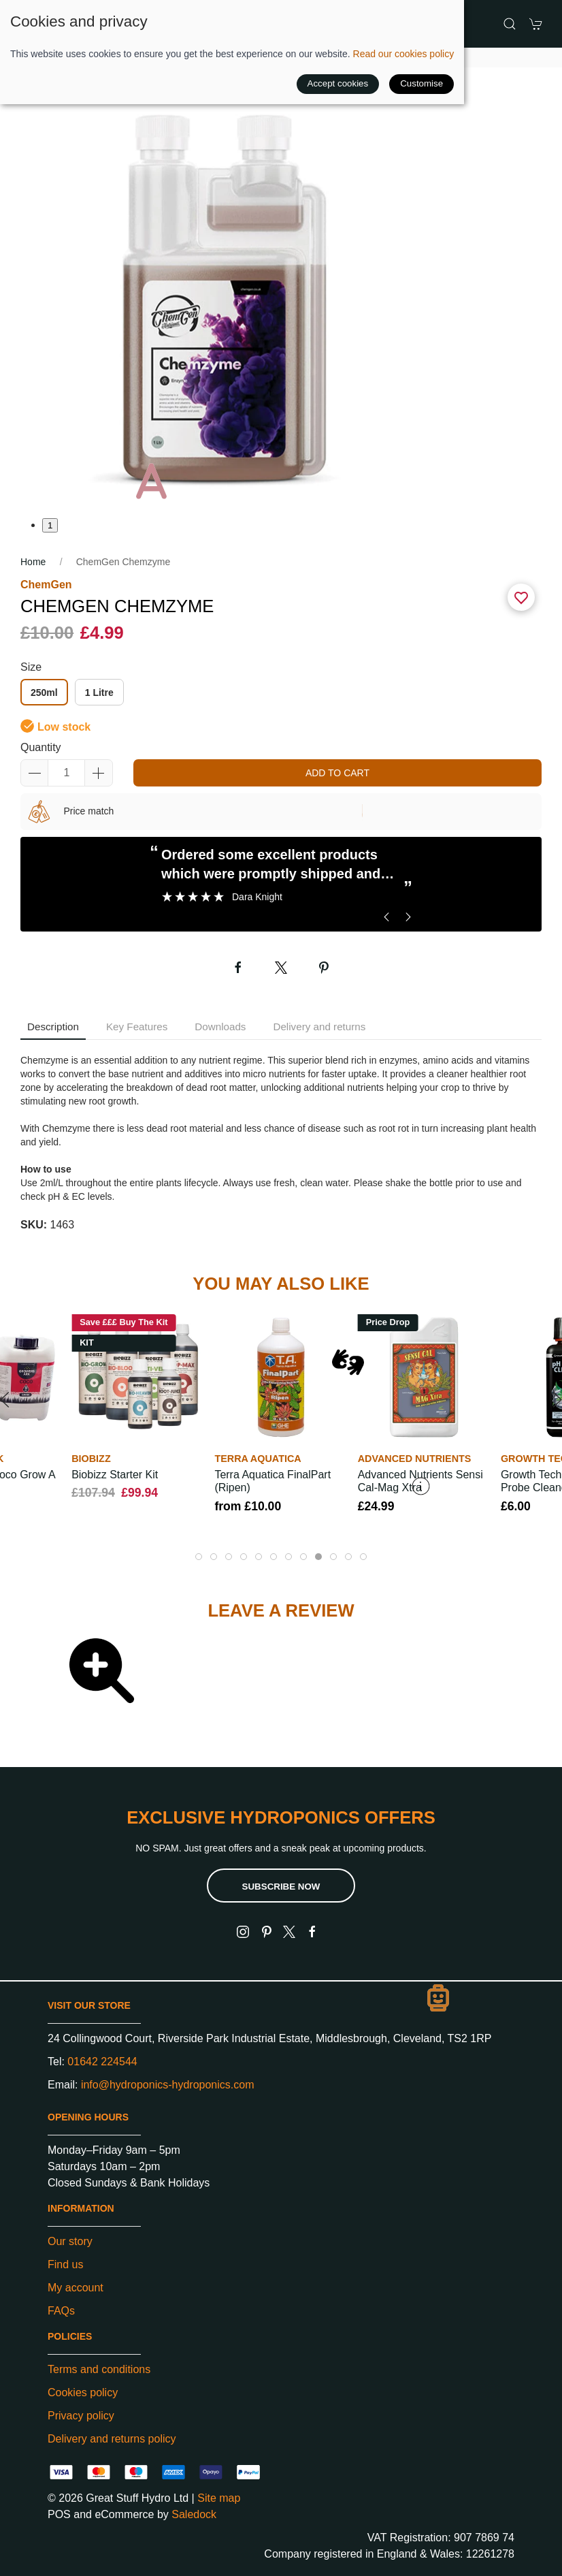  What do you see at coordinates (348, 1362) in the screenshot?
I see `enable ASL interpretation services` at bounding box center [348, 1362].